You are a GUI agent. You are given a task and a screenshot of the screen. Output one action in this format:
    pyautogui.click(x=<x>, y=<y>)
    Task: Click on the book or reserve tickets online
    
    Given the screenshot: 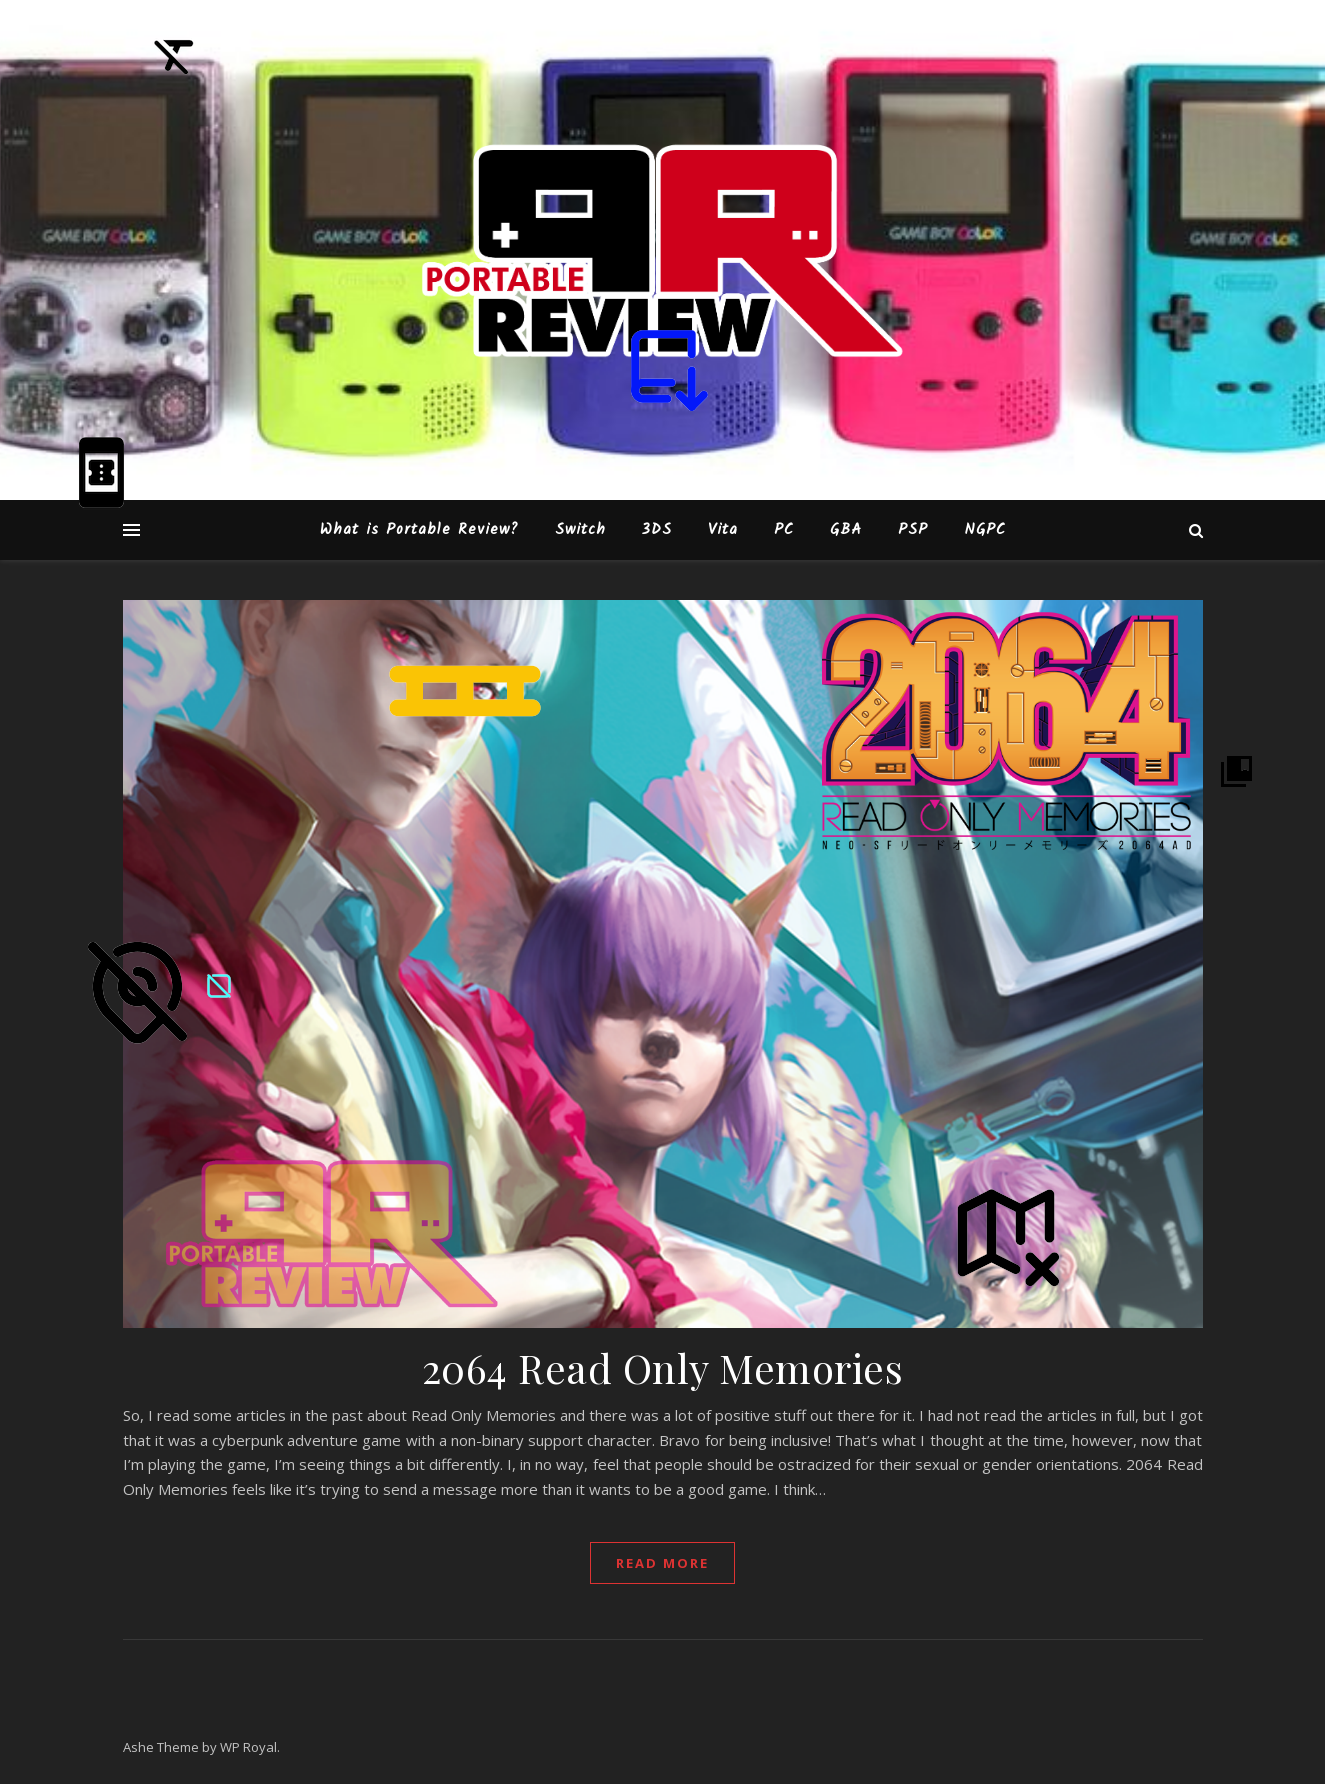 What is the action you would take?
    pyautogui.click(x=101, y=472)
    